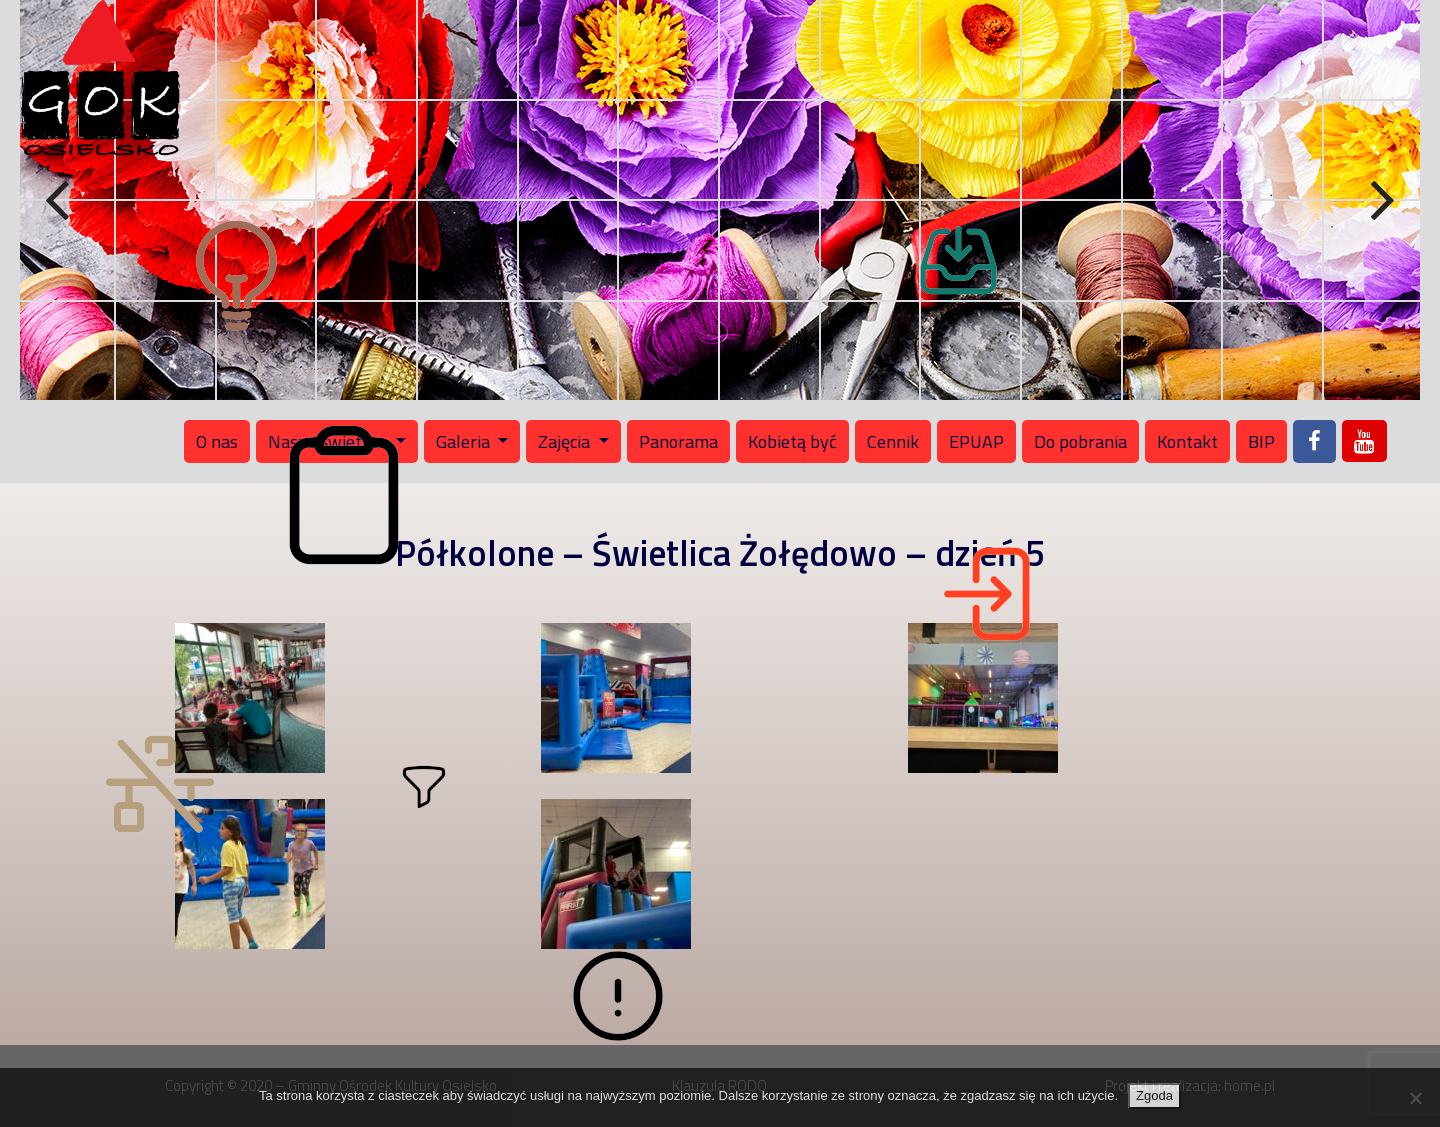 The width and height of the screenshot is (1440, 1127). What do you see at coordinates (236, 275) in the screenshot?
I see `view tips or suggestions` at bounding box center [236, 275].